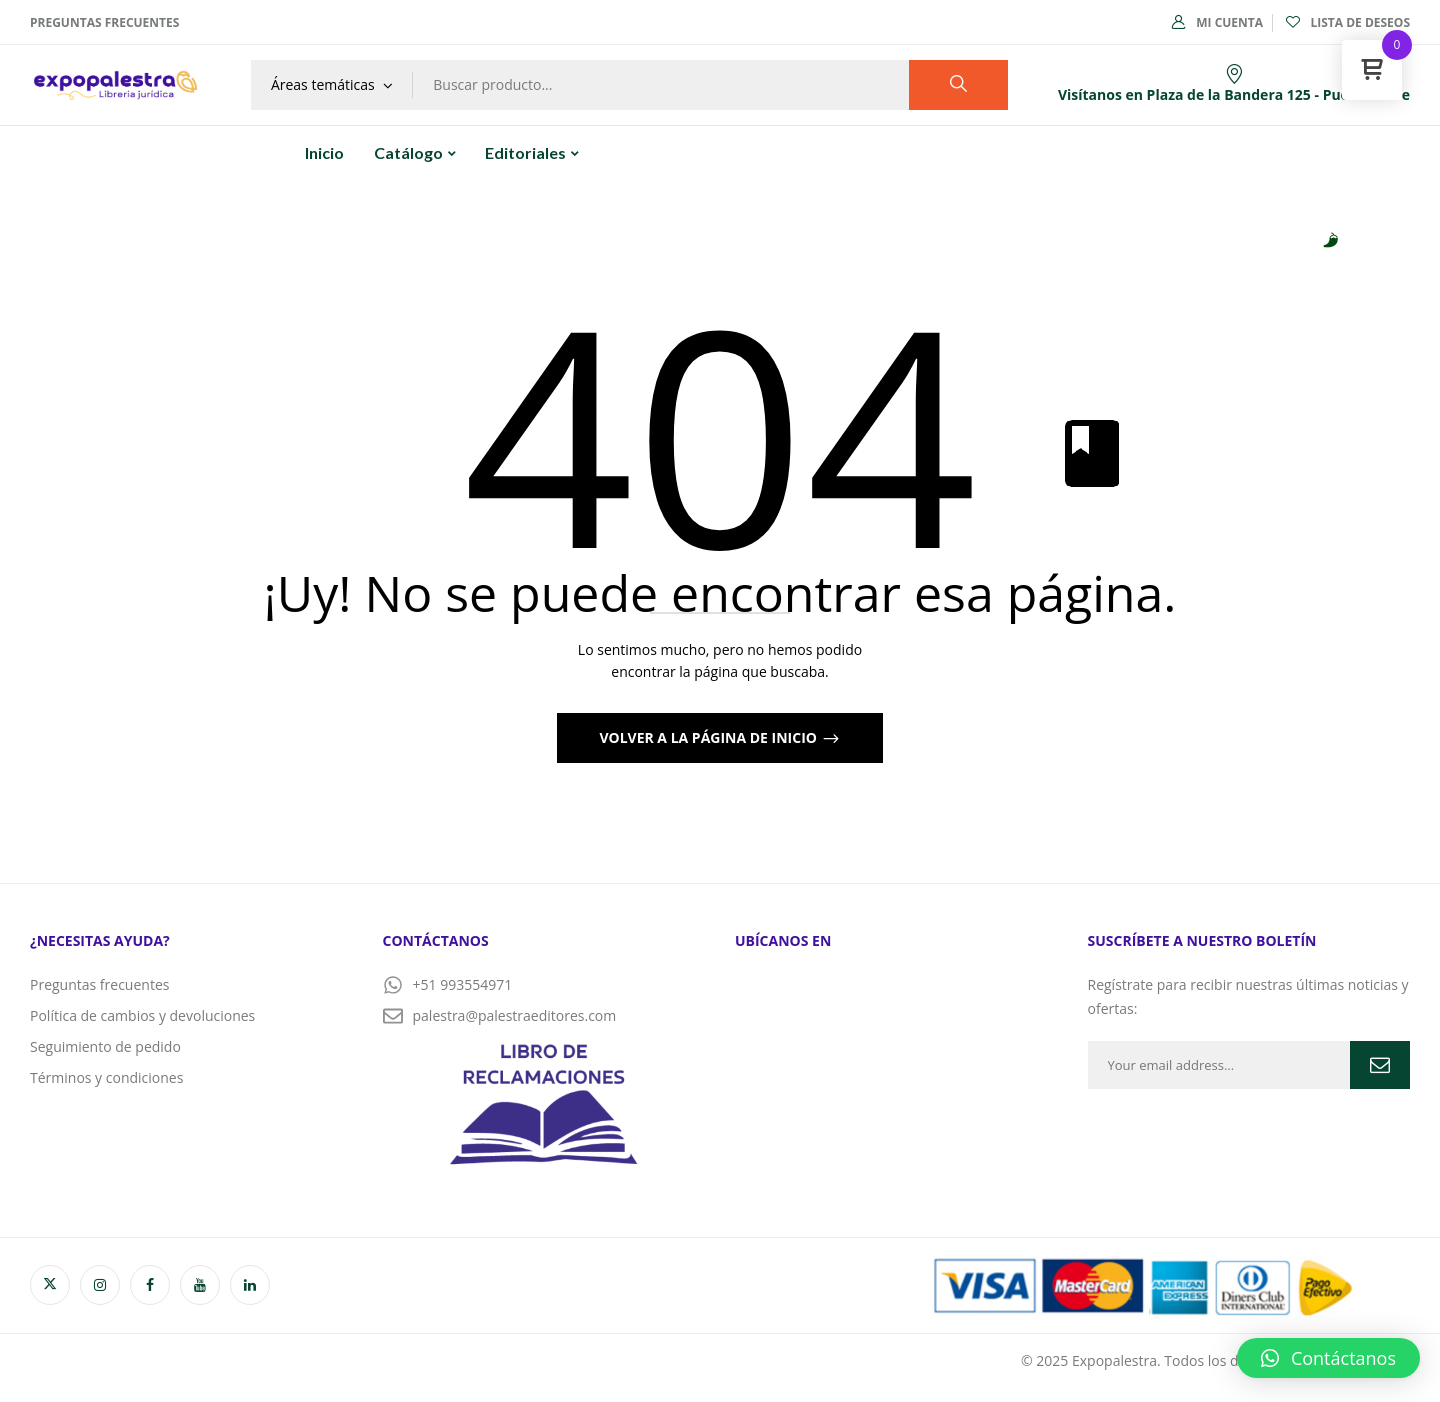 Image resolution: width=1440 pixels, height=1402 pixels. I want to click on open reading or ebook library, so click(1092, 453).